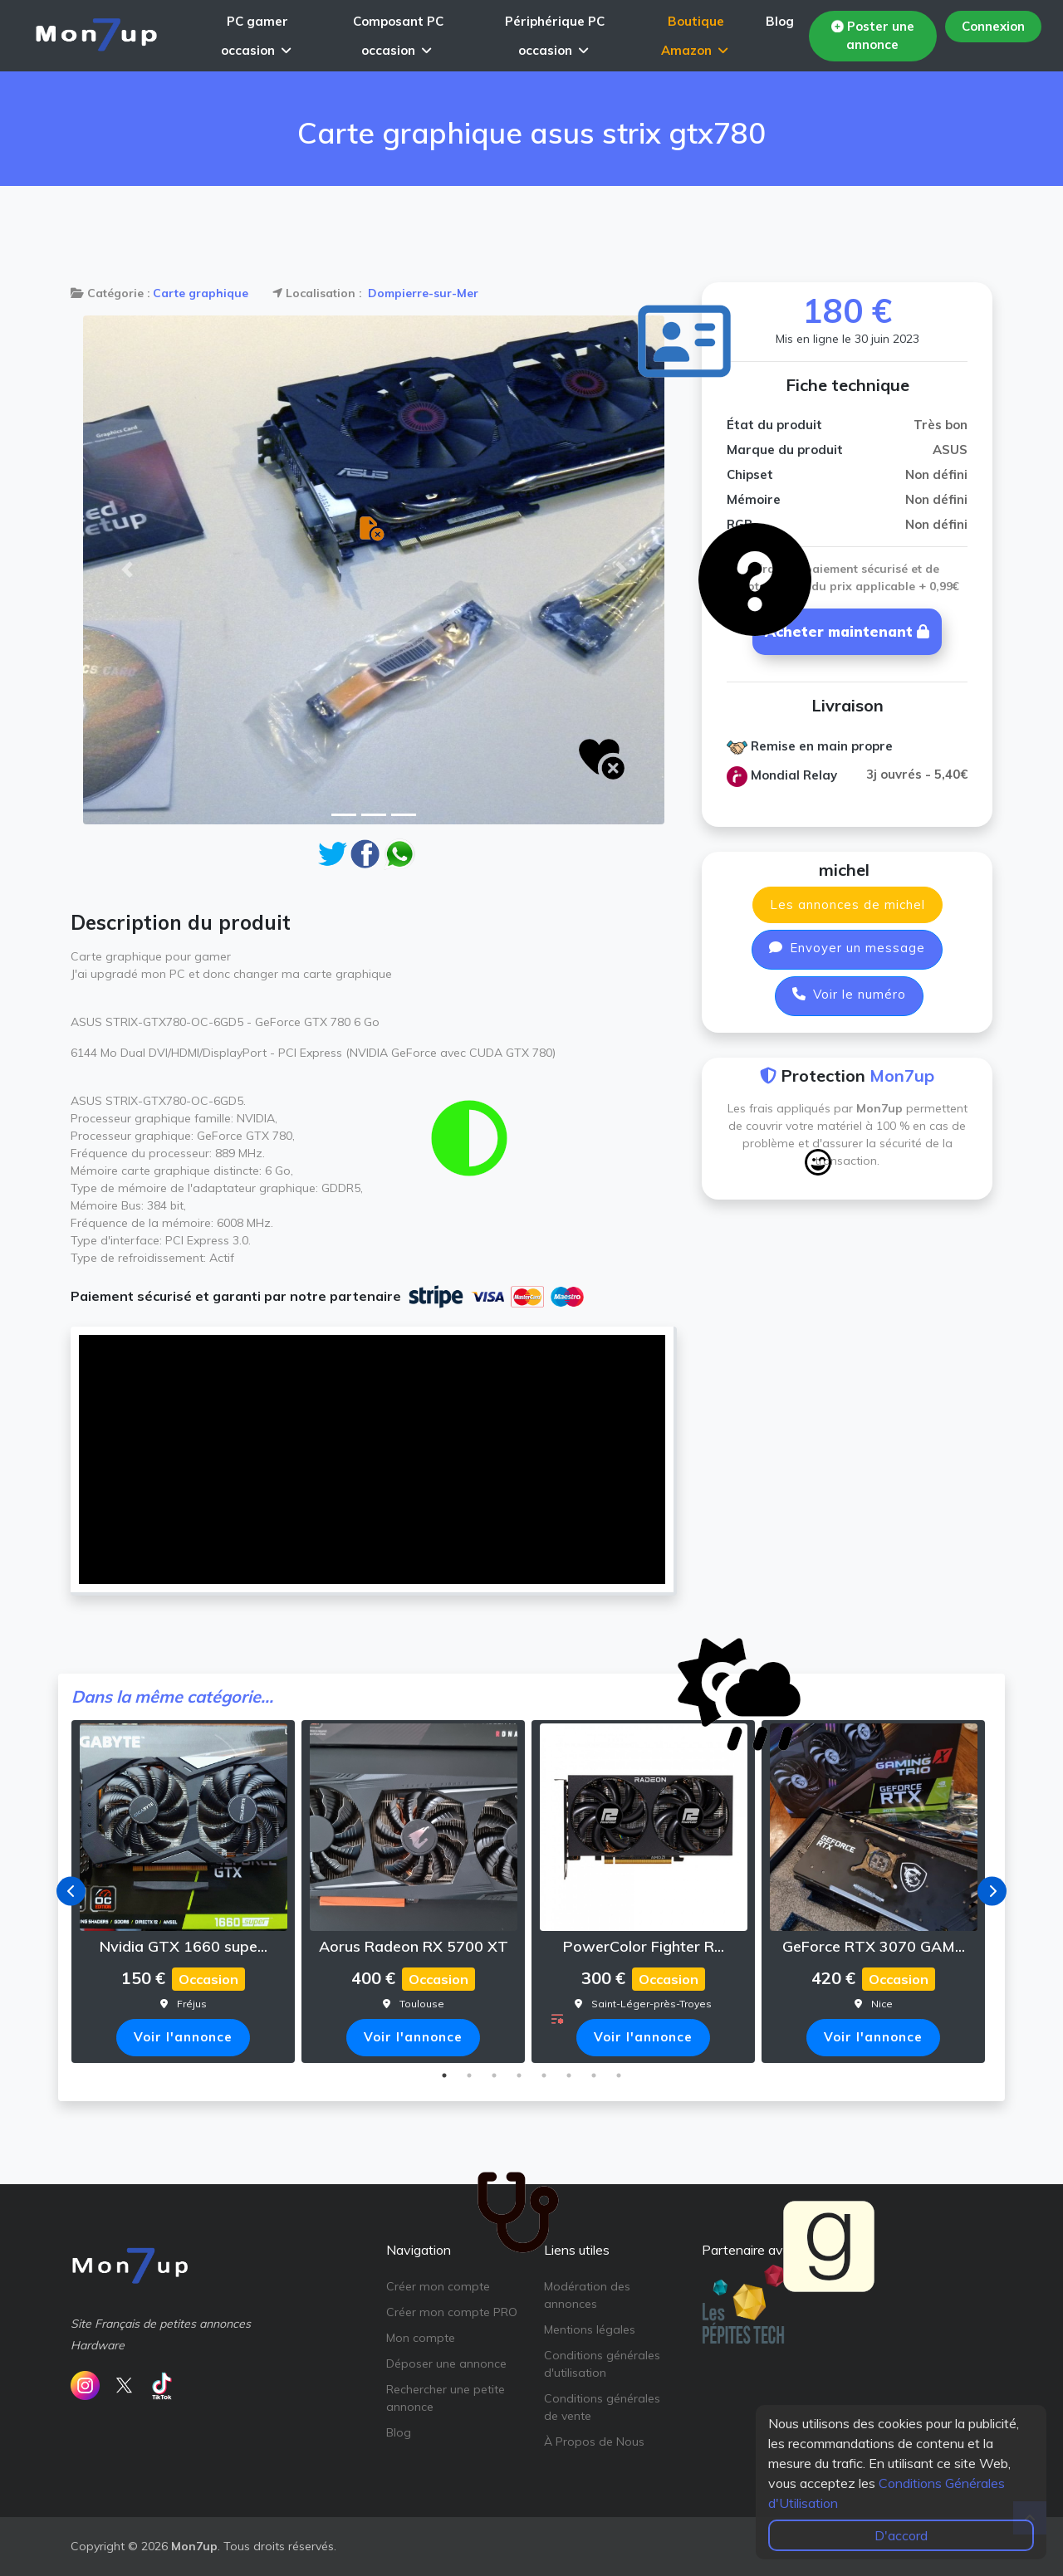 The height and width of the screenshot is (2576, 1063). I want to click on access list settings or preferences, so click(557, 2019).